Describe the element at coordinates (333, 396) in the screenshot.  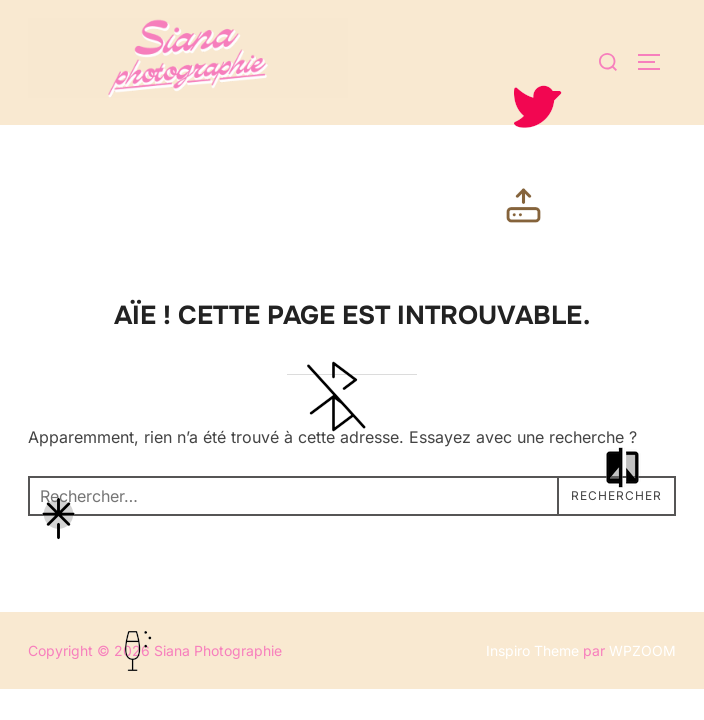
I see `bluetooth is disabled or unavailable` at that location.